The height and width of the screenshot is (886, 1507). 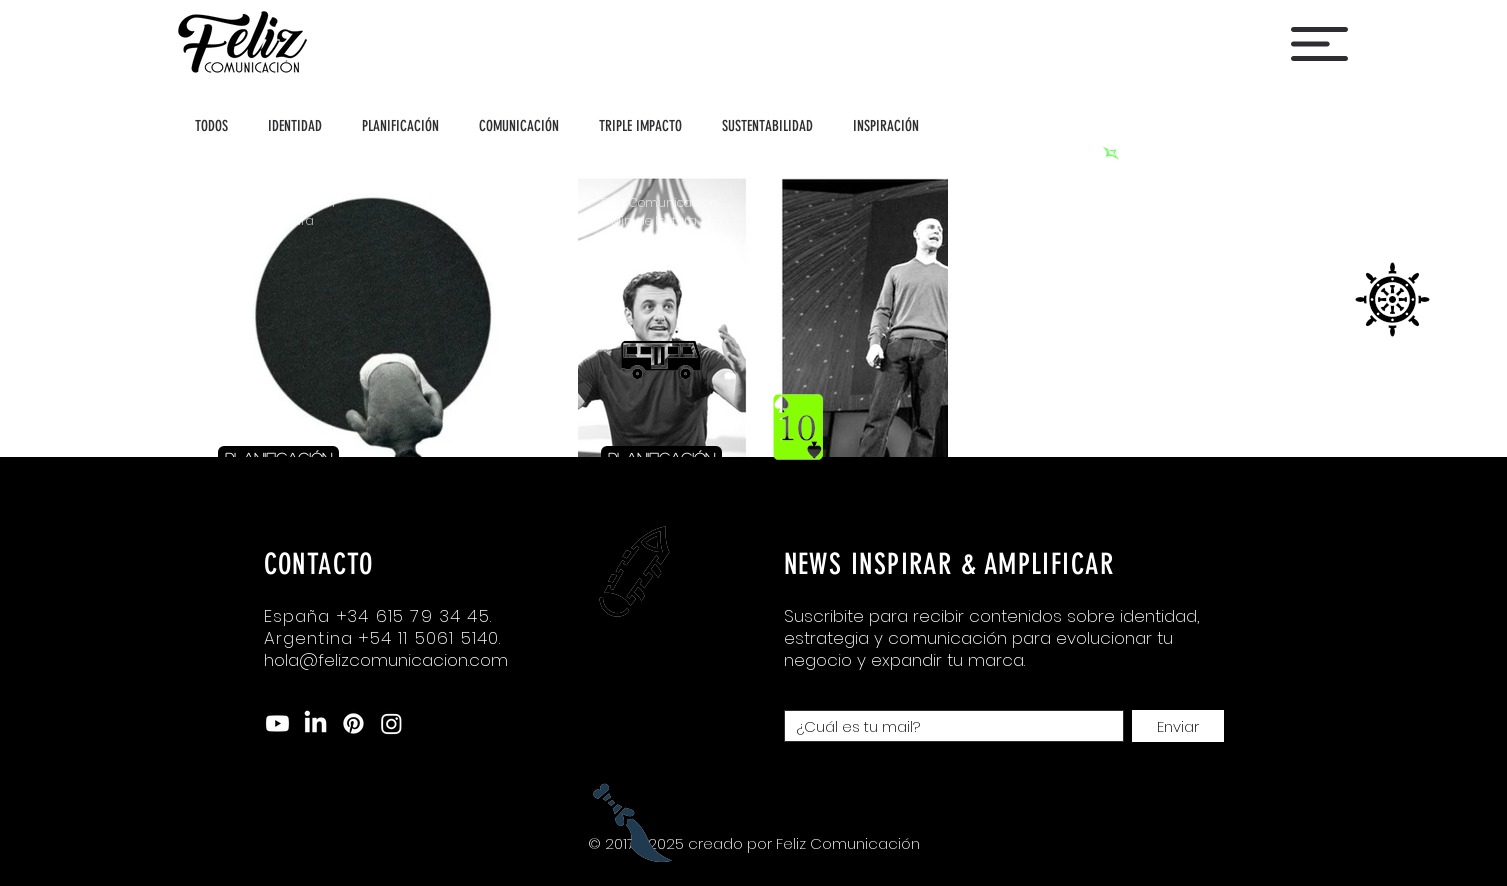 I want to click on ten of spades playing card, so click(x=798, y=427).